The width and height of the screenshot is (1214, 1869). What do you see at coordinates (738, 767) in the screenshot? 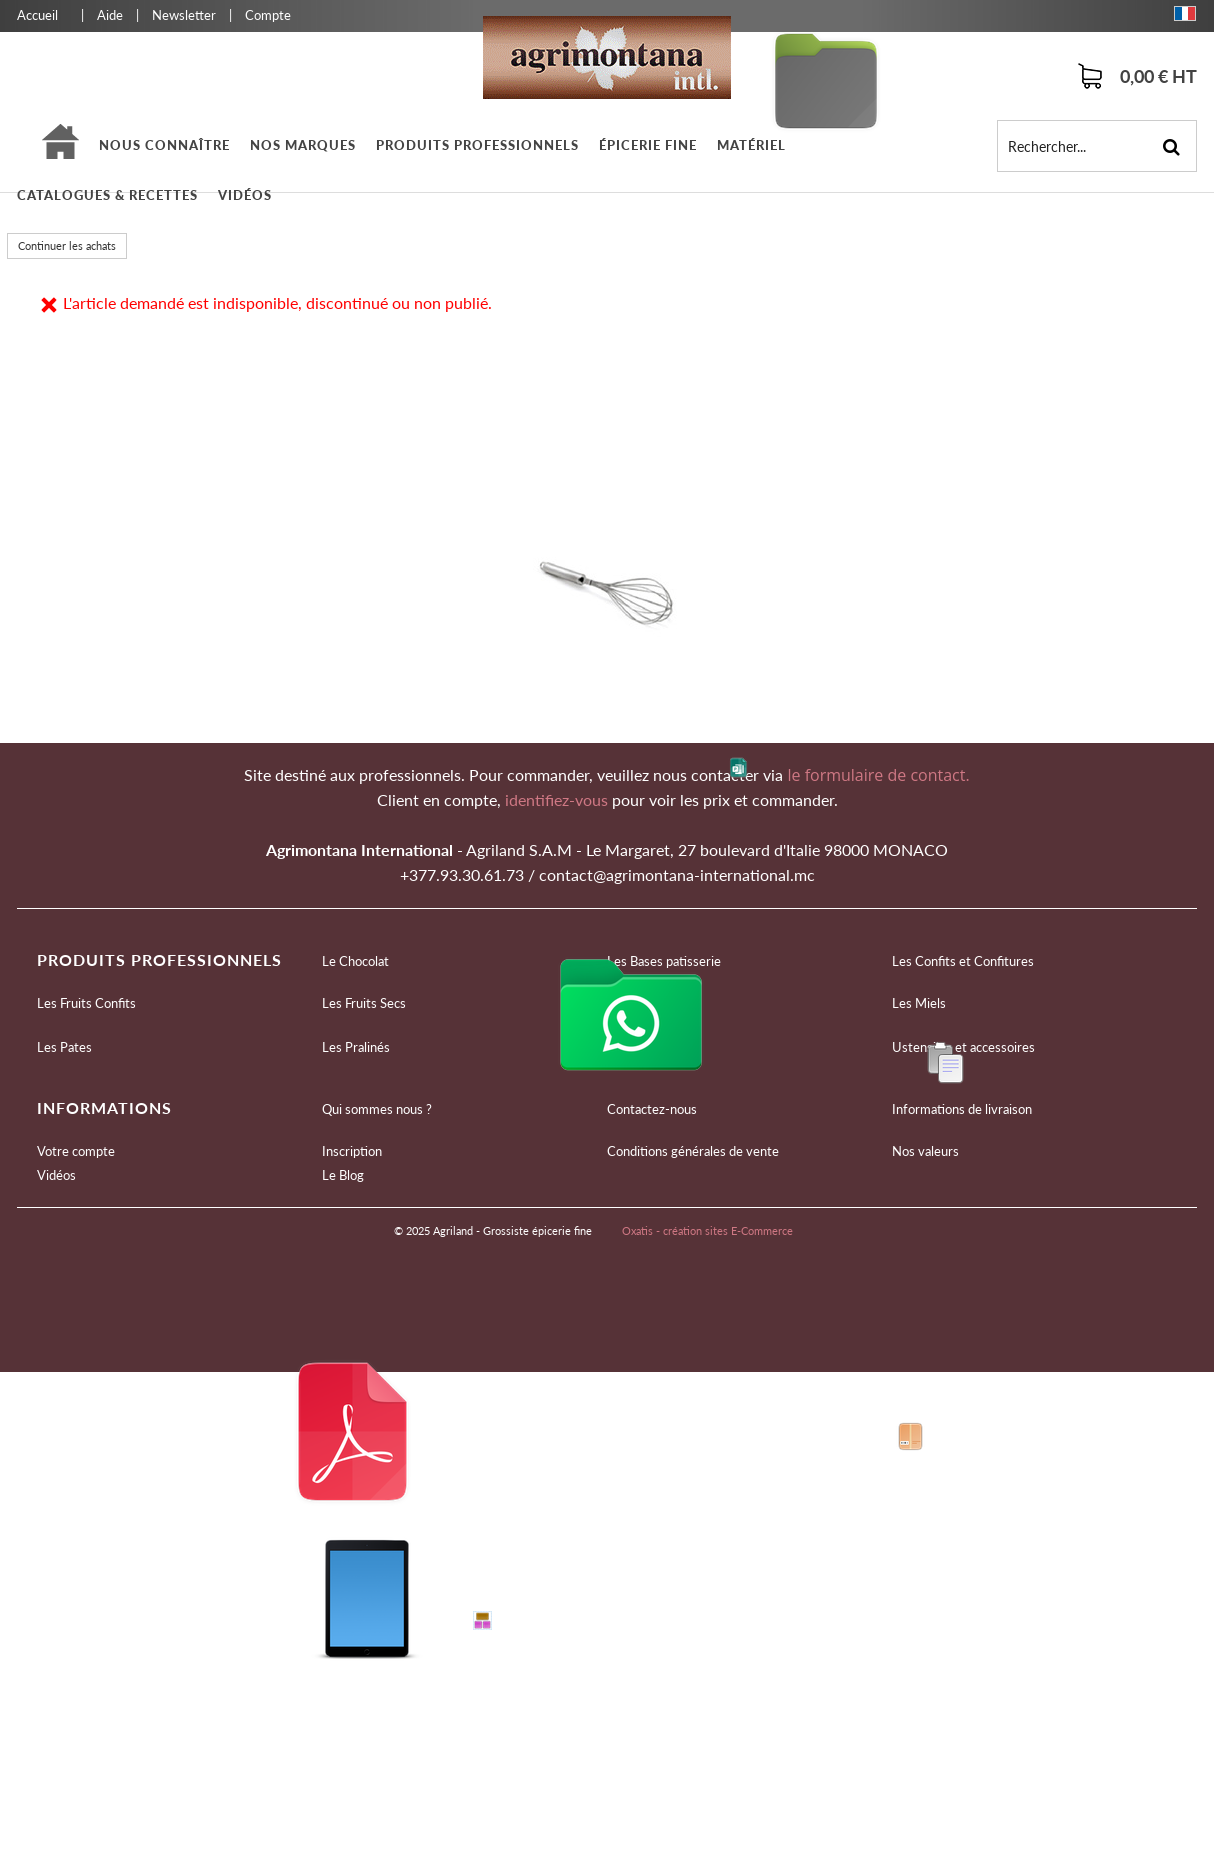
I see `a microsoft publisher document file` at bounding box center [738, 767].